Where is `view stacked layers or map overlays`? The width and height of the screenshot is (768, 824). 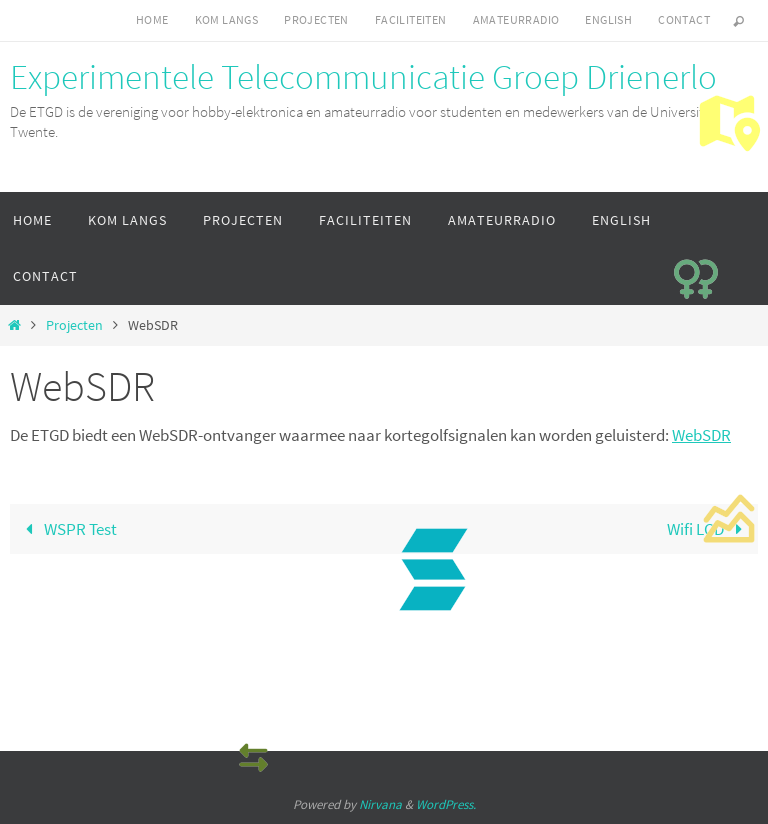
view stacked layers or map overlays is located at coordinates (433, 569).